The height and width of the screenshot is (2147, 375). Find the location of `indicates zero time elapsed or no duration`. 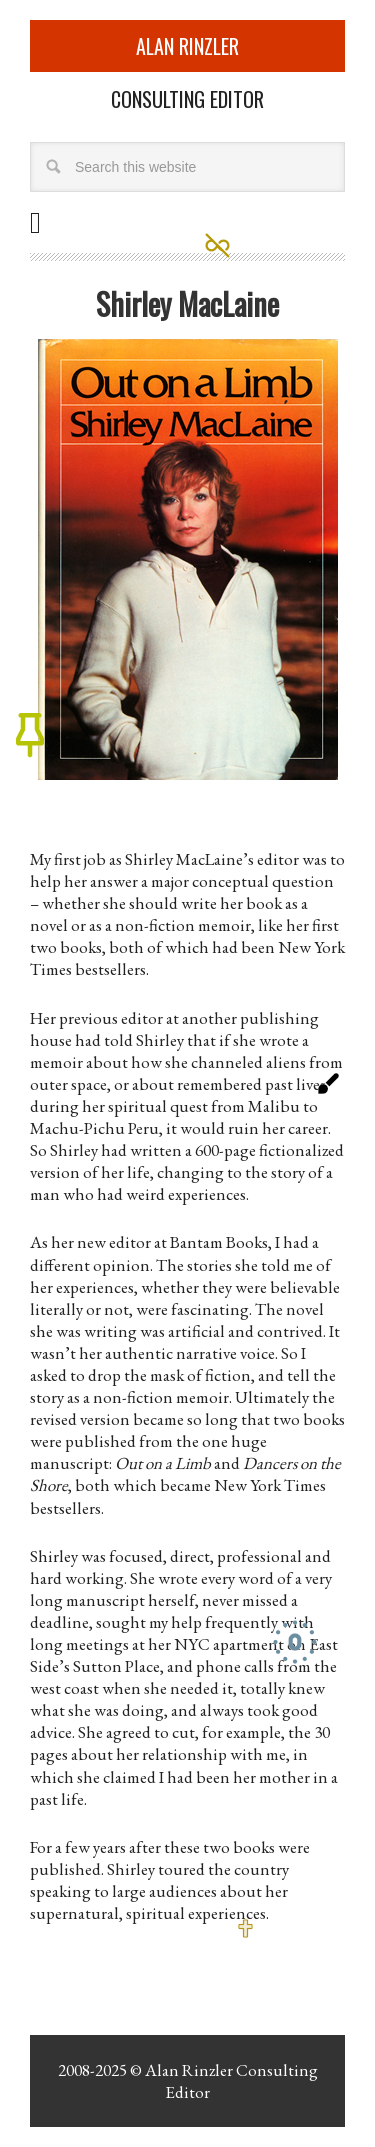

indicates zero time elapsed or no duration is located at coordinates (295, 1642).